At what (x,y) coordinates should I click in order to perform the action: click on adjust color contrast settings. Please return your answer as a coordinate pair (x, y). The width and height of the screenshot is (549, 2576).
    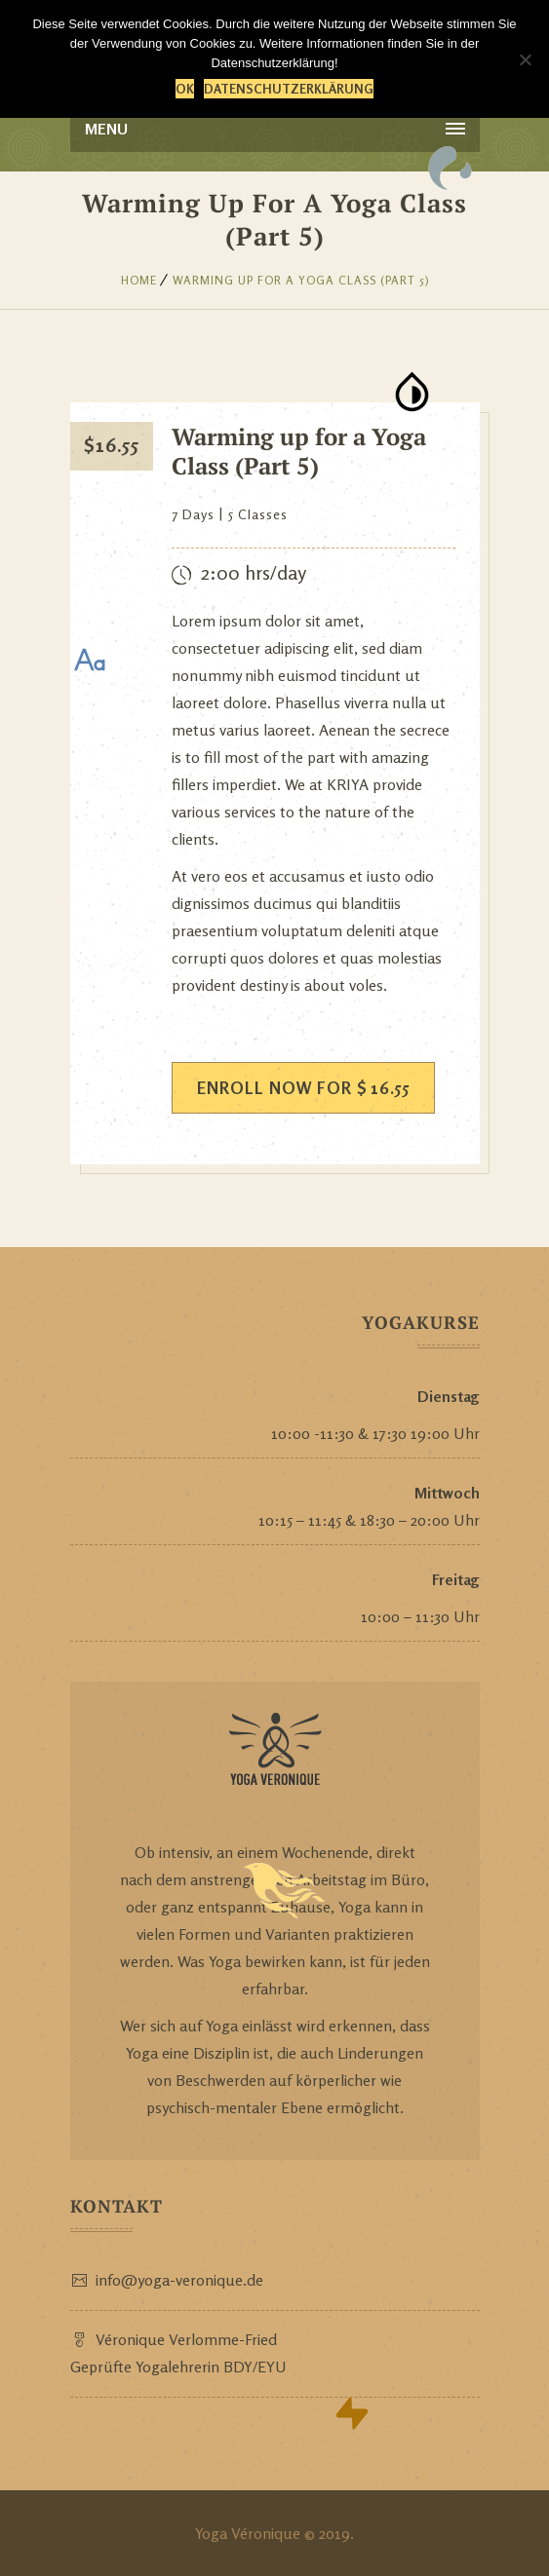
    Looking at the image, I should click on (412, 393).